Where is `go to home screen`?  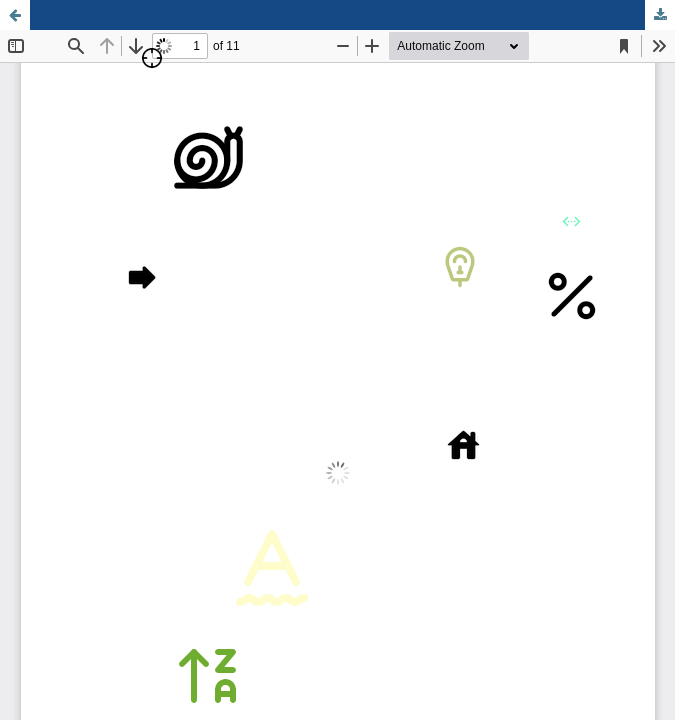 go to home screen is located at coordinates (463, 445).